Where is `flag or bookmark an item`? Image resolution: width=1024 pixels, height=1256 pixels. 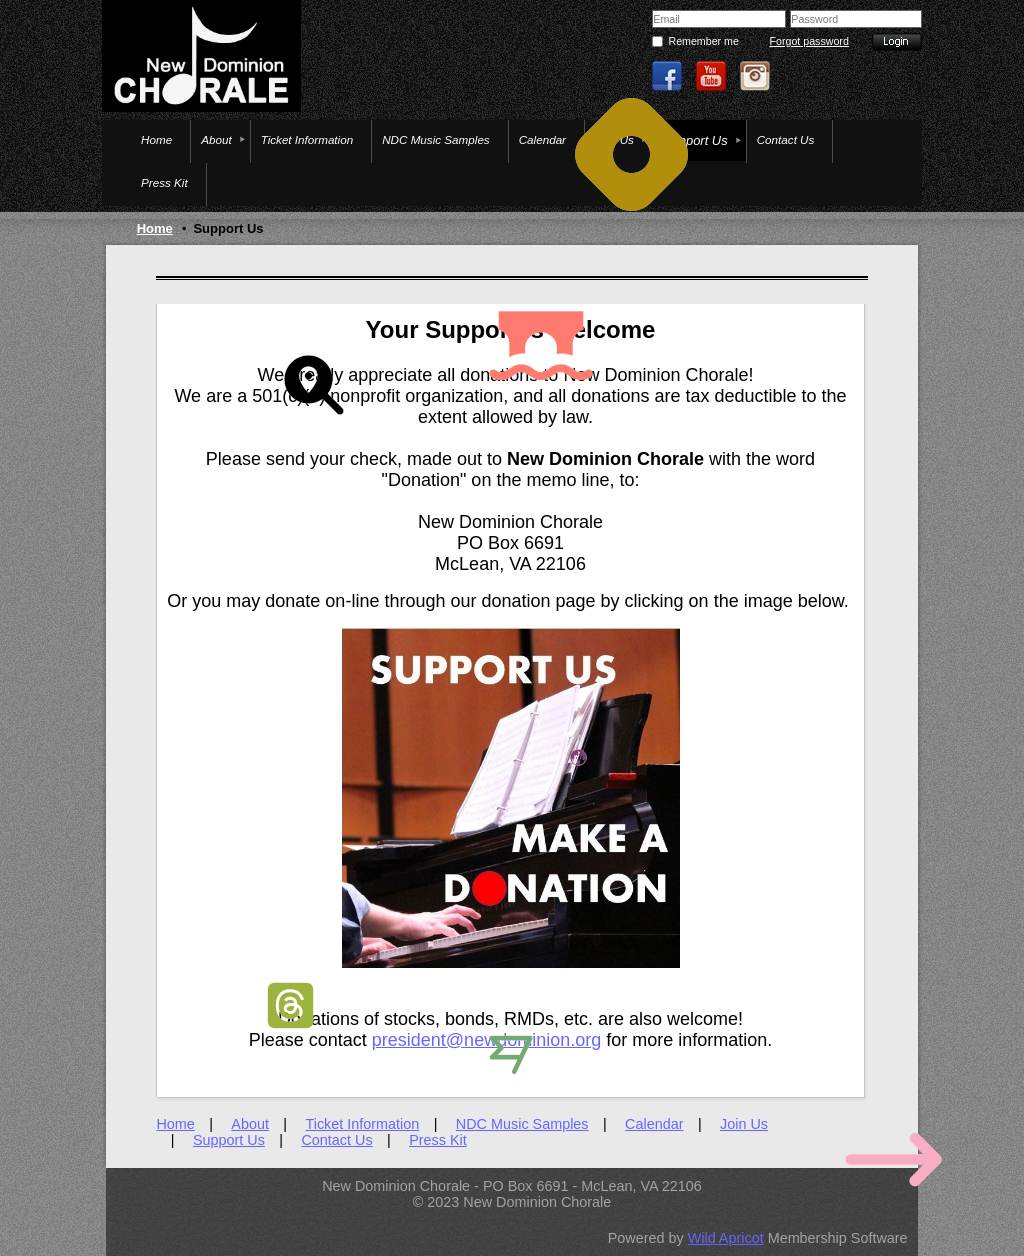
flag or bookmark an item is located at coordinates (509, 1052).